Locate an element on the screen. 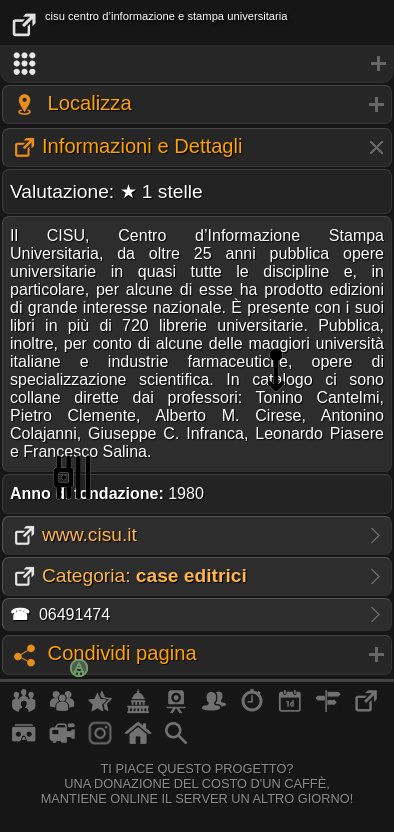  scroll down or view more content is located at coordinates (276, 370).